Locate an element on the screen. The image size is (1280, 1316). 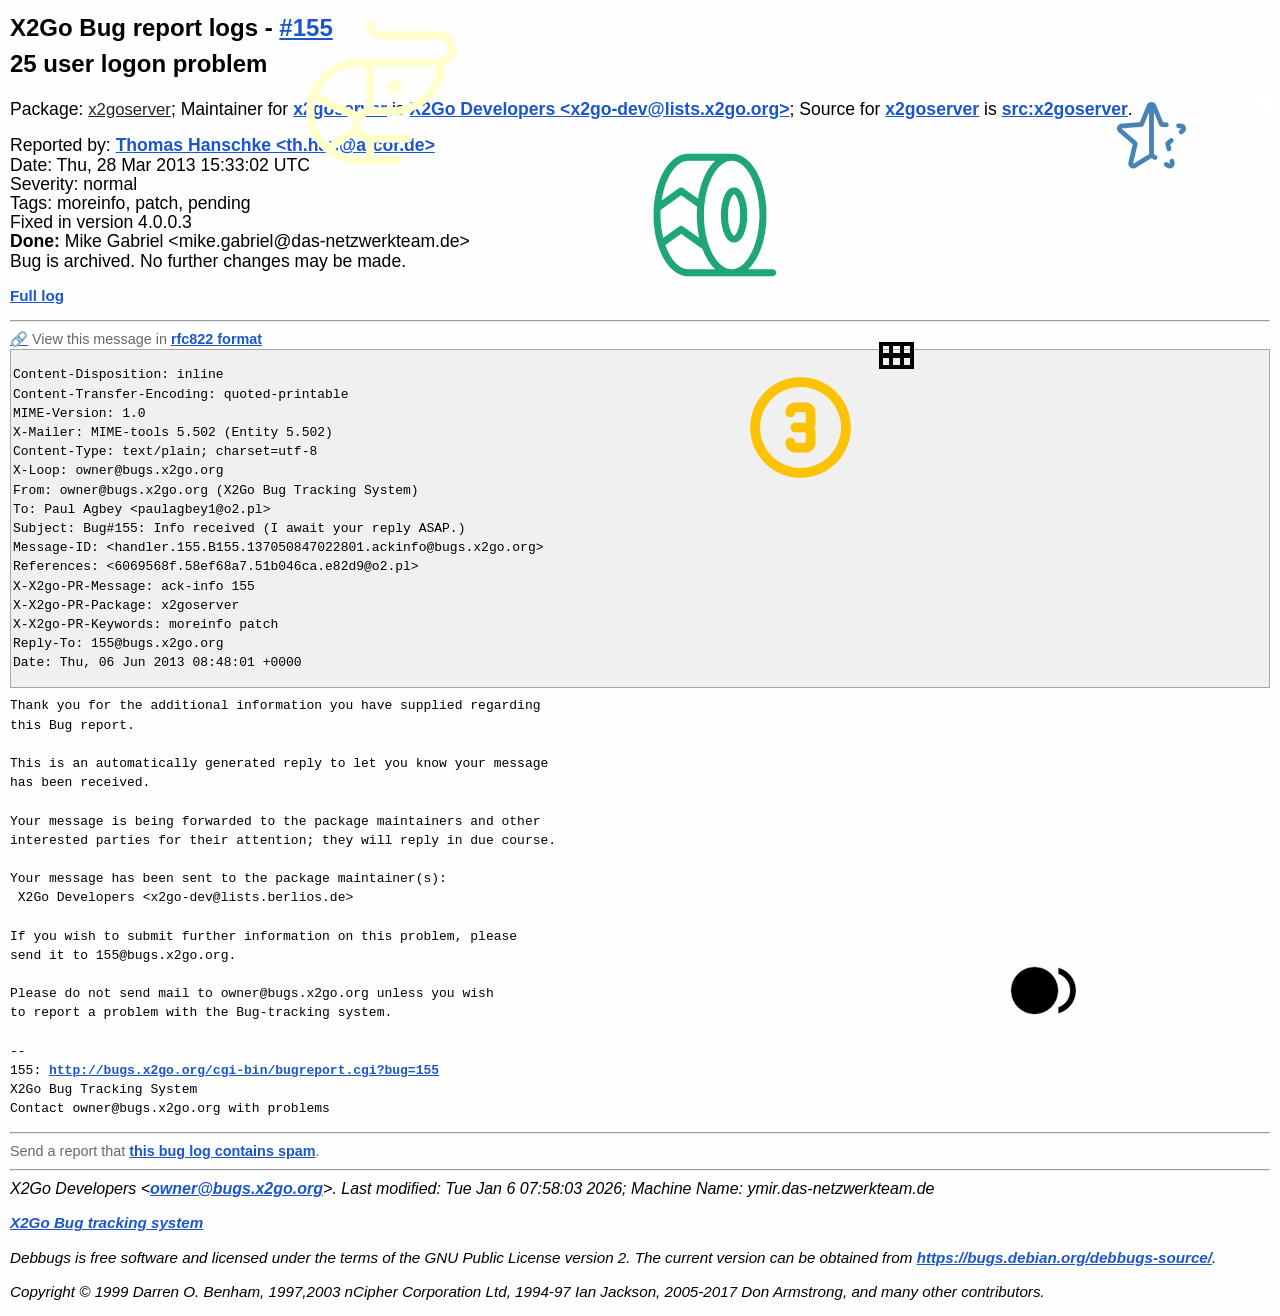
step 3 in a multi-step process is located at coordinates (800, 427).